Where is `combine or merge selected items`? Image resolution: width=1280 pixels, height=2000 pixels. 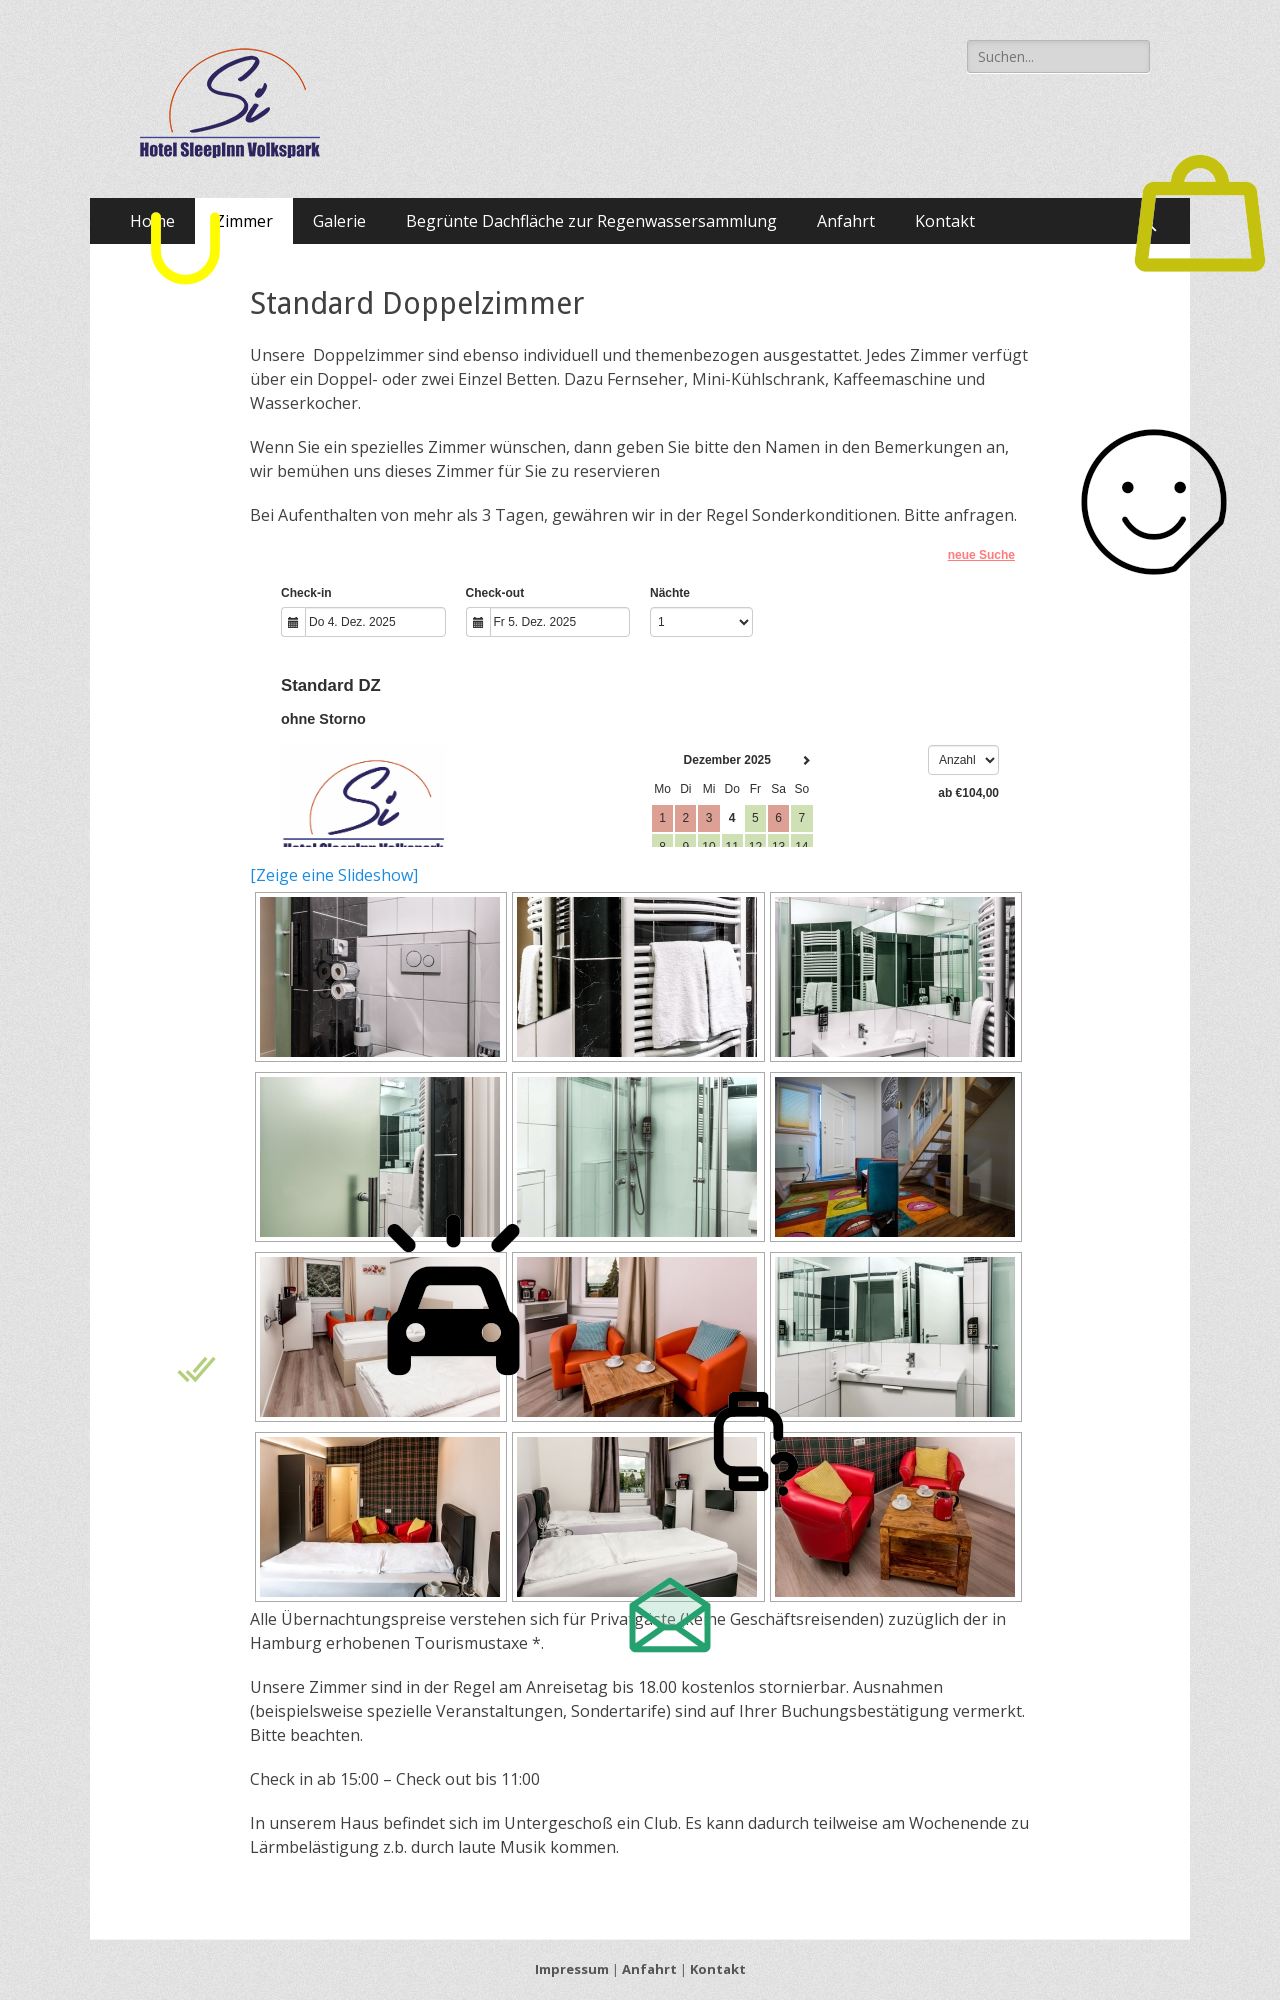 combine or merge selected items is located at coordinates (185, 243).